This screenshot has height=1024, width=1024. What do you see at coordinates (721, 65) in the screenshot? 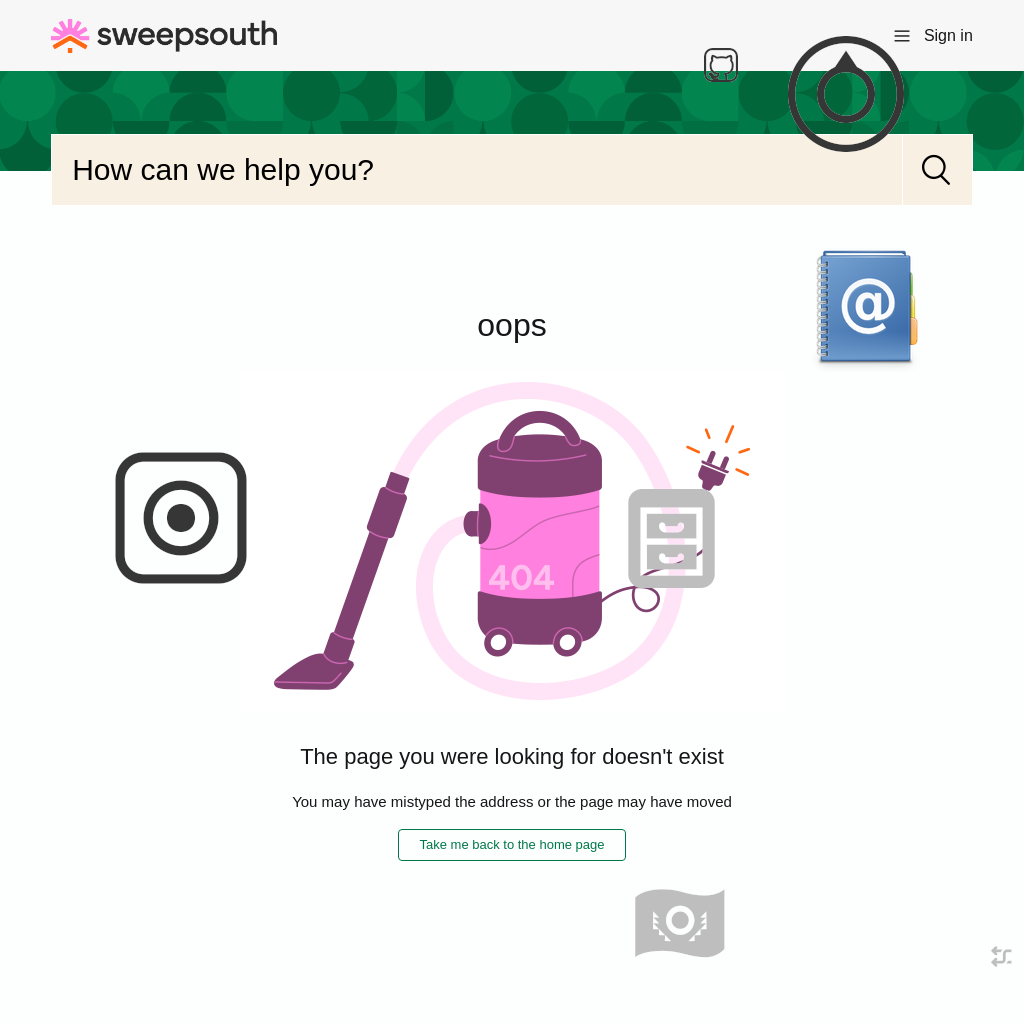
I see `open GitHub Desktop application` at bounding box center [721, 65].